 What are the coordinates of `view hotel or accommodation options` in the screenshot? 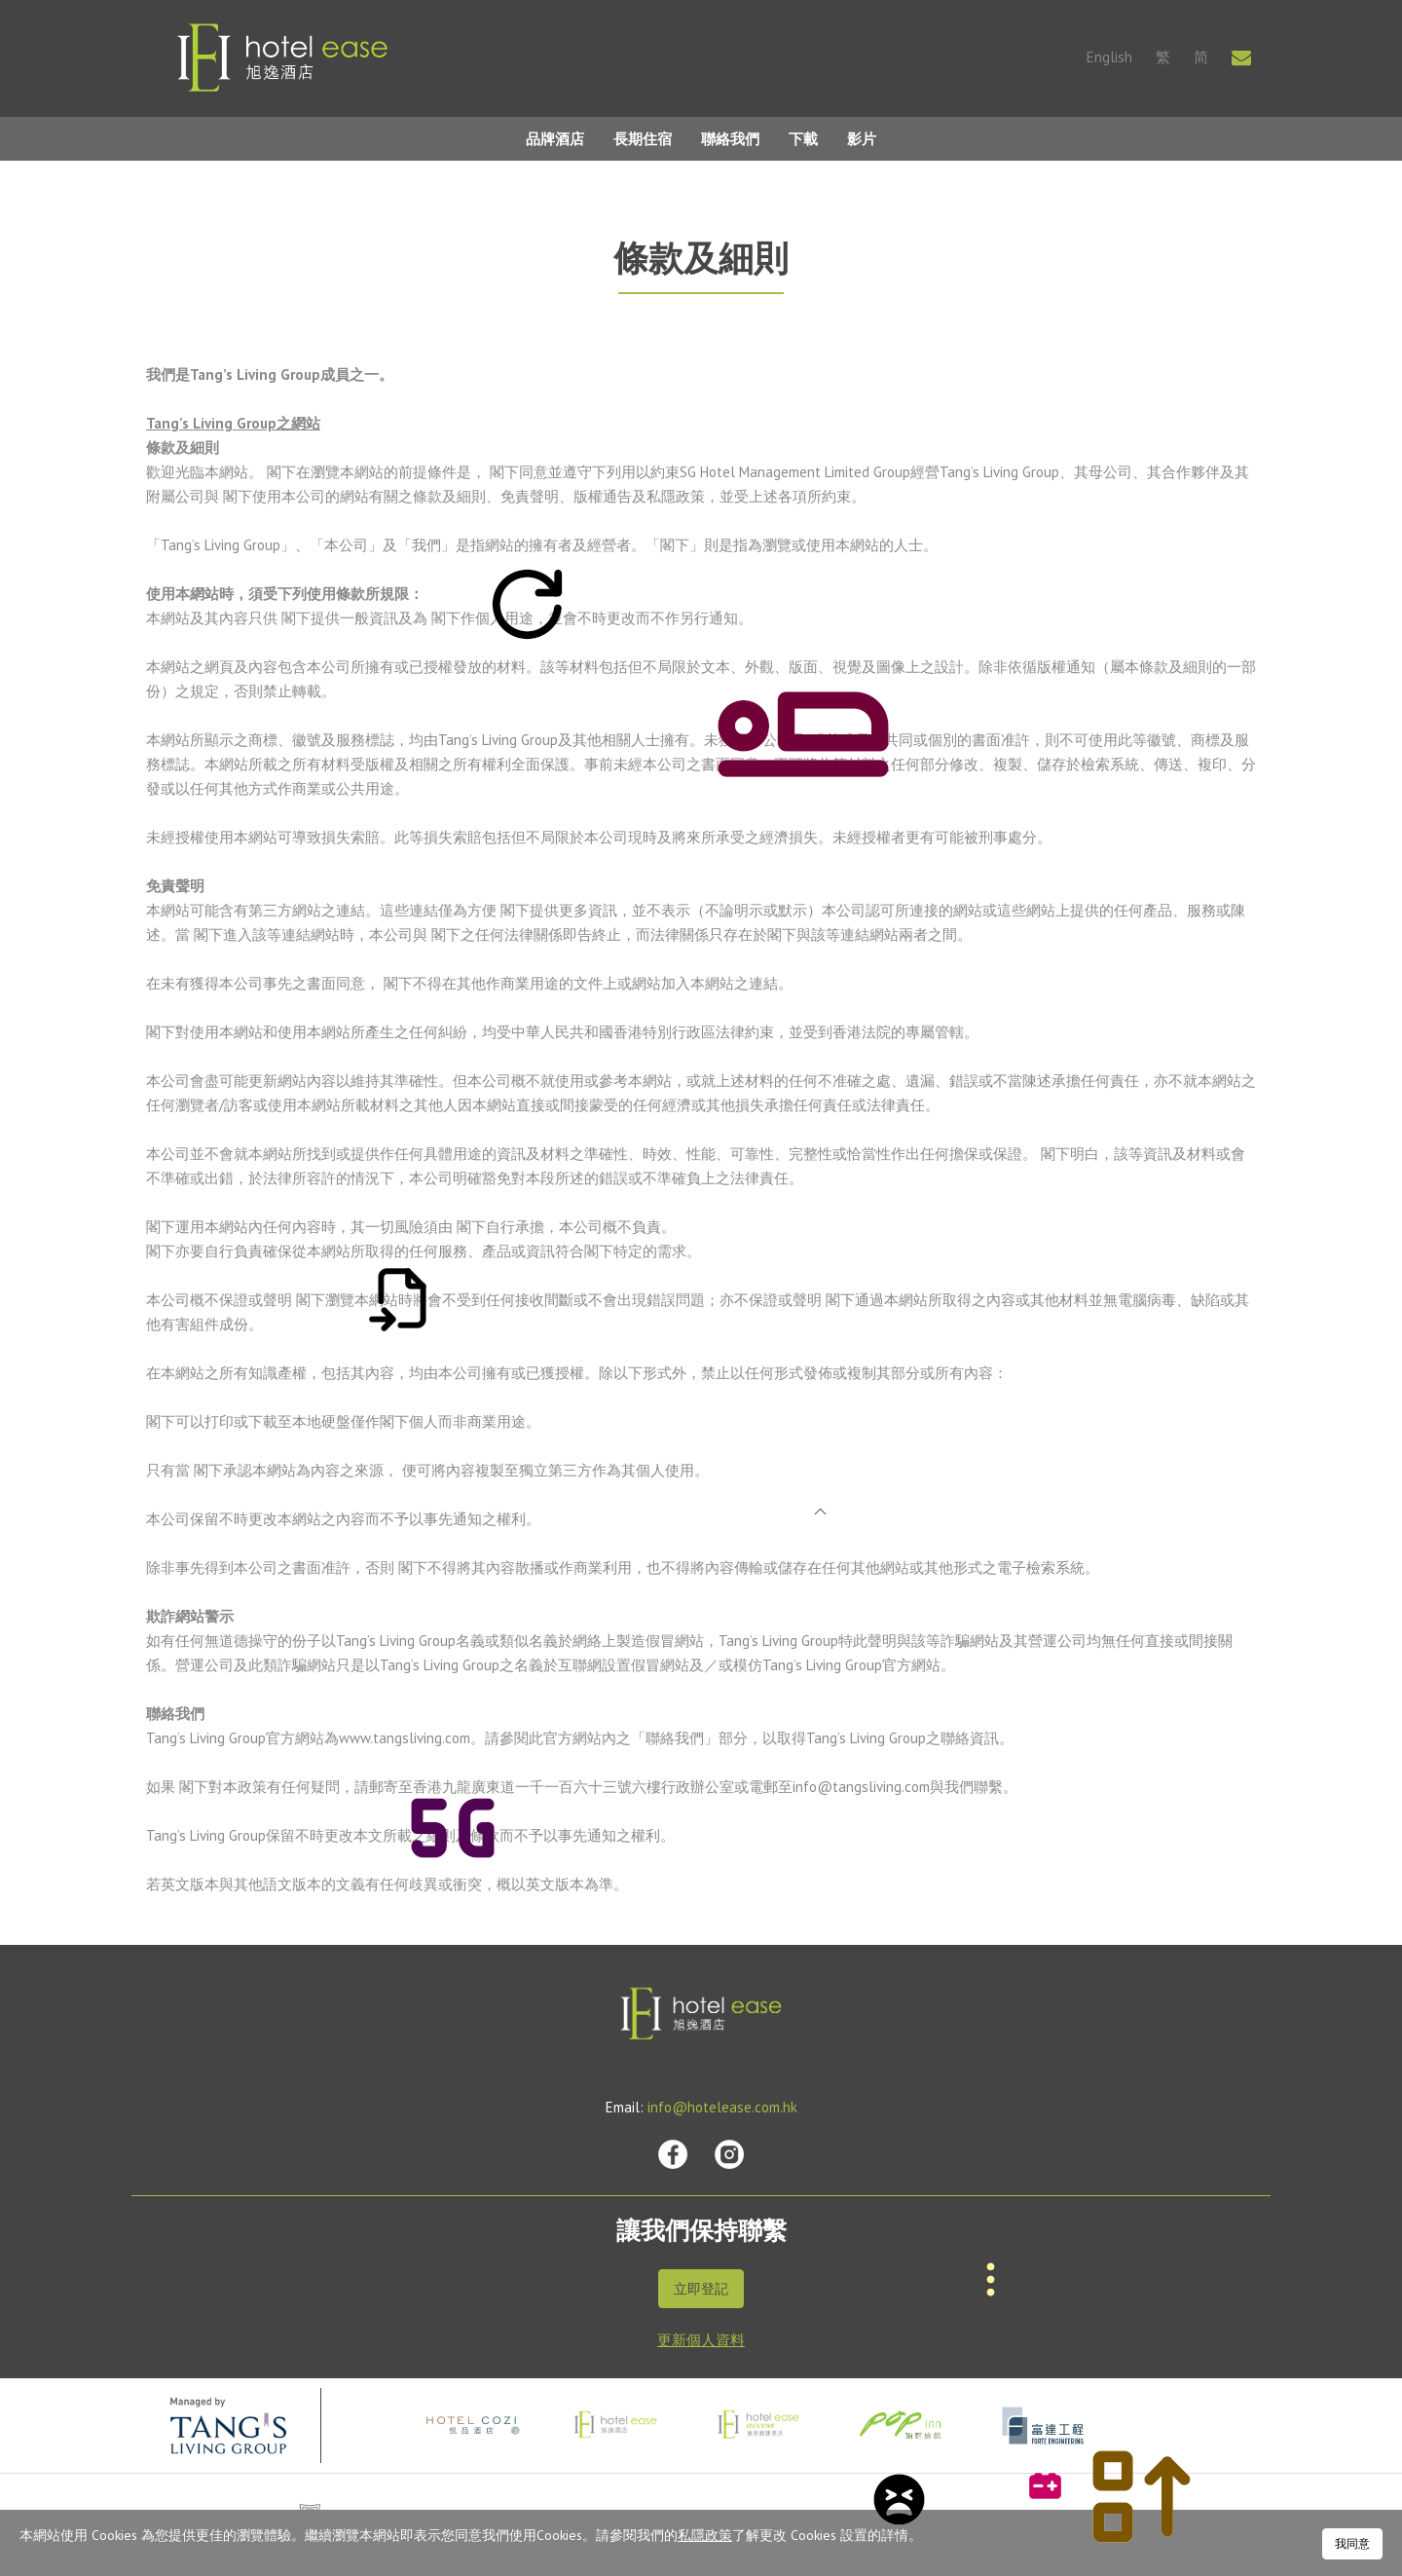 It's located at (803, 734).